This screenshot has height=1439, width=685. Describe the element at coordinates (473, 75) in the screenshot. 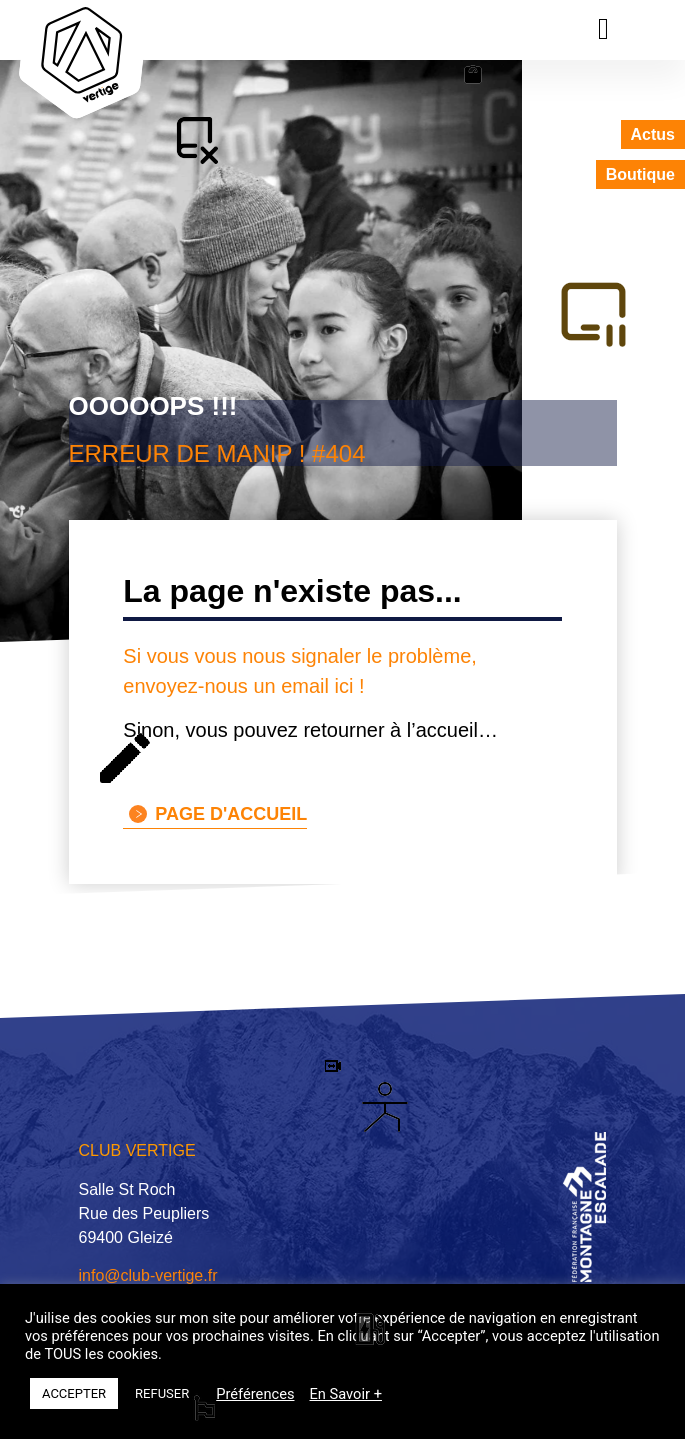

I see `view weight or body measurements` at that location.